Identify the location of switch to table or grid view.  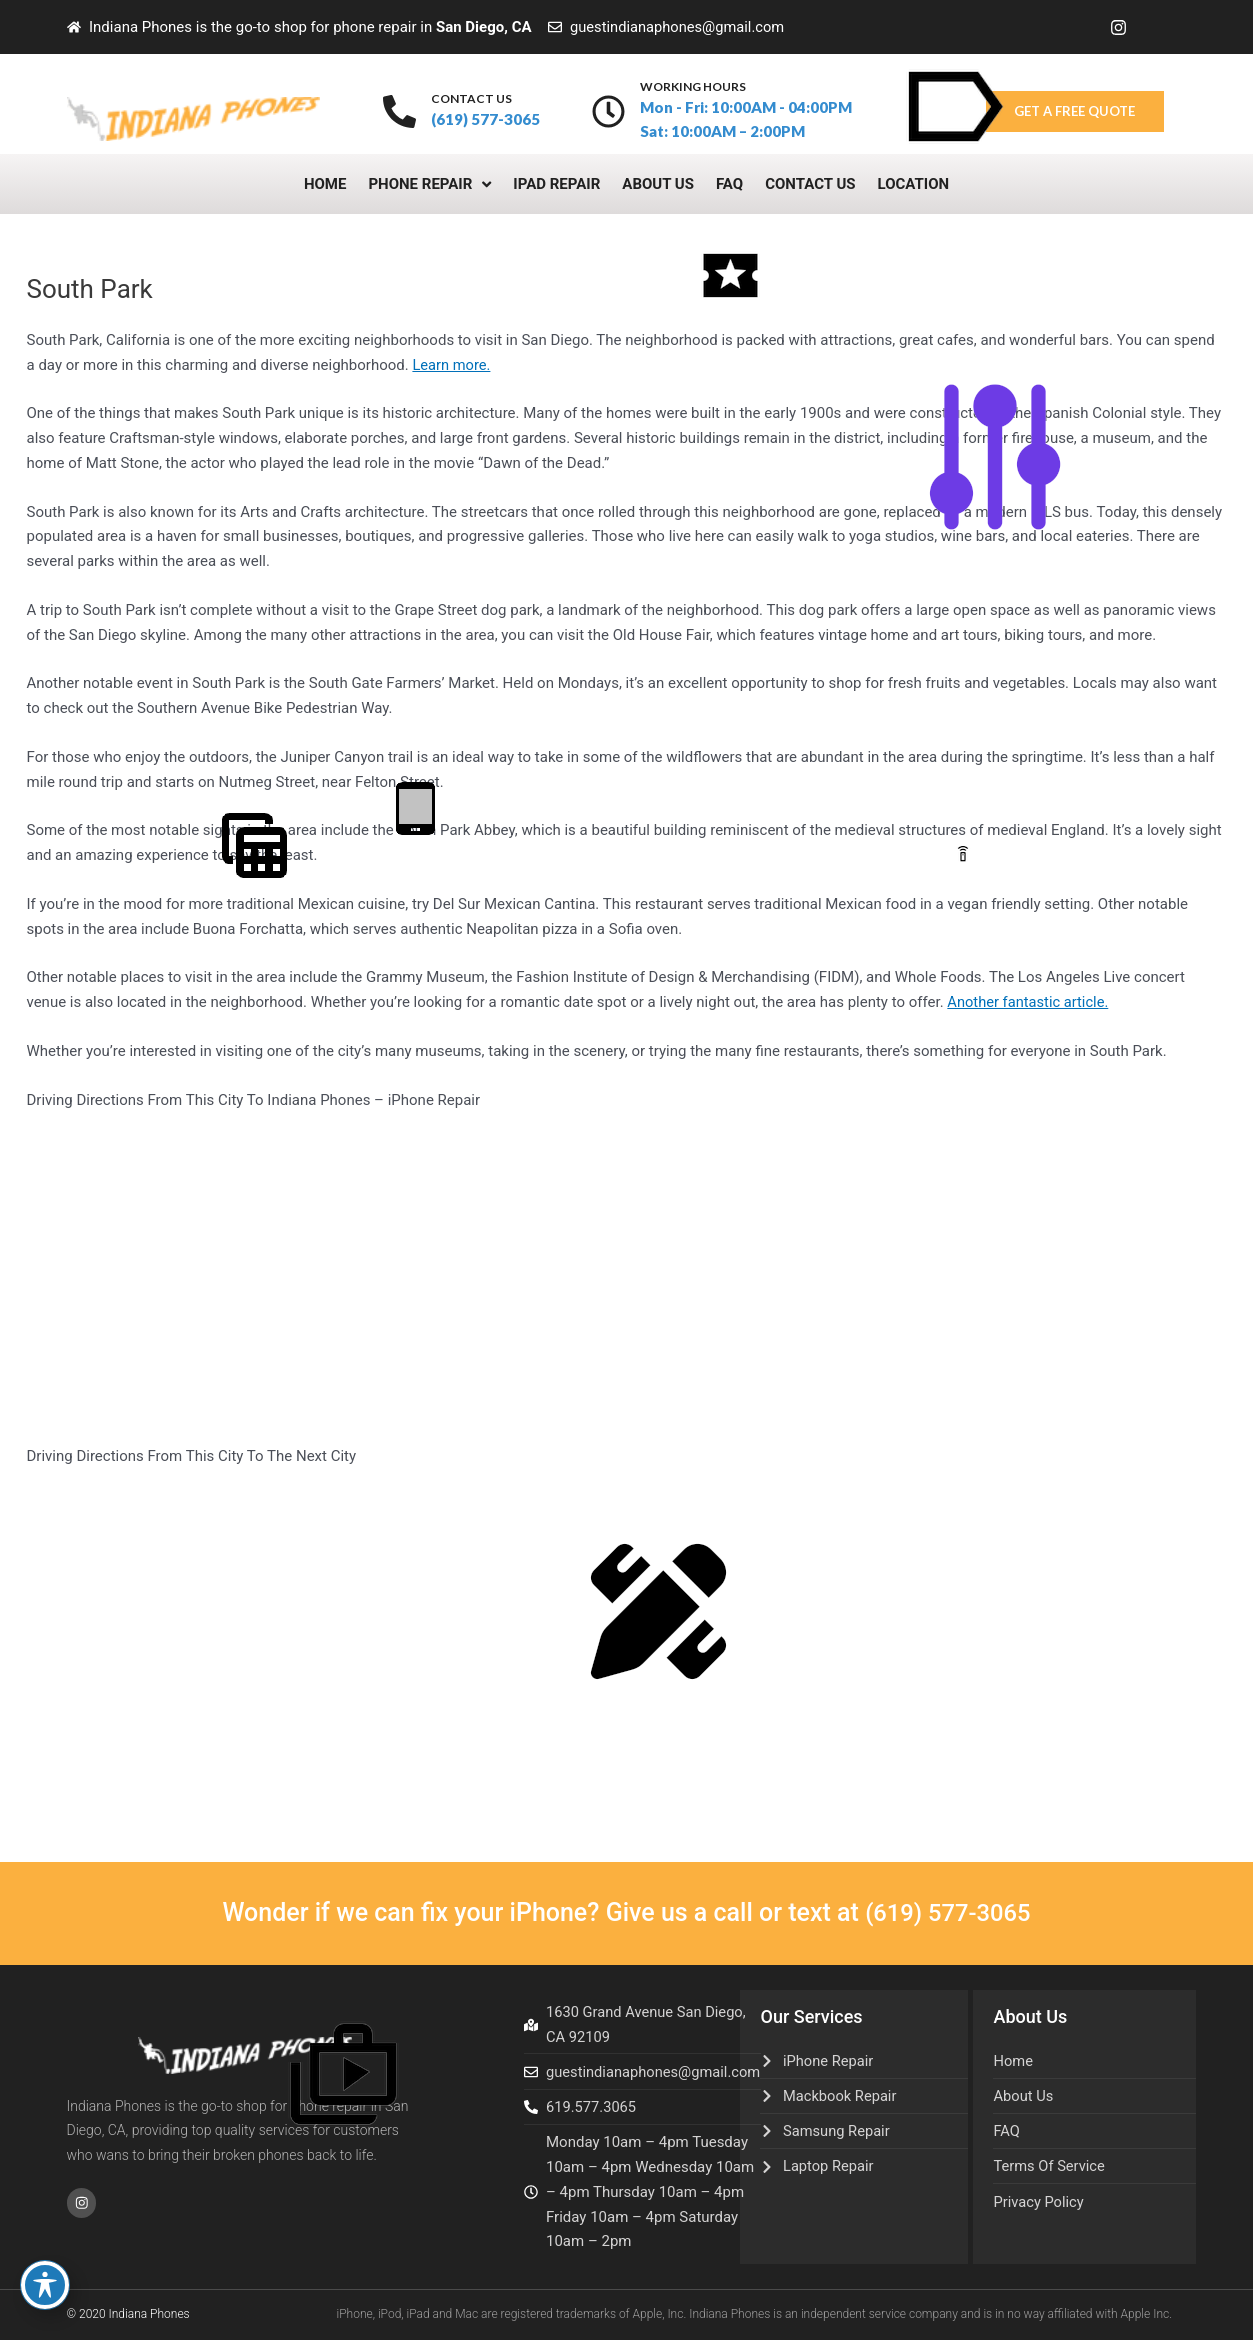
(254, 845).